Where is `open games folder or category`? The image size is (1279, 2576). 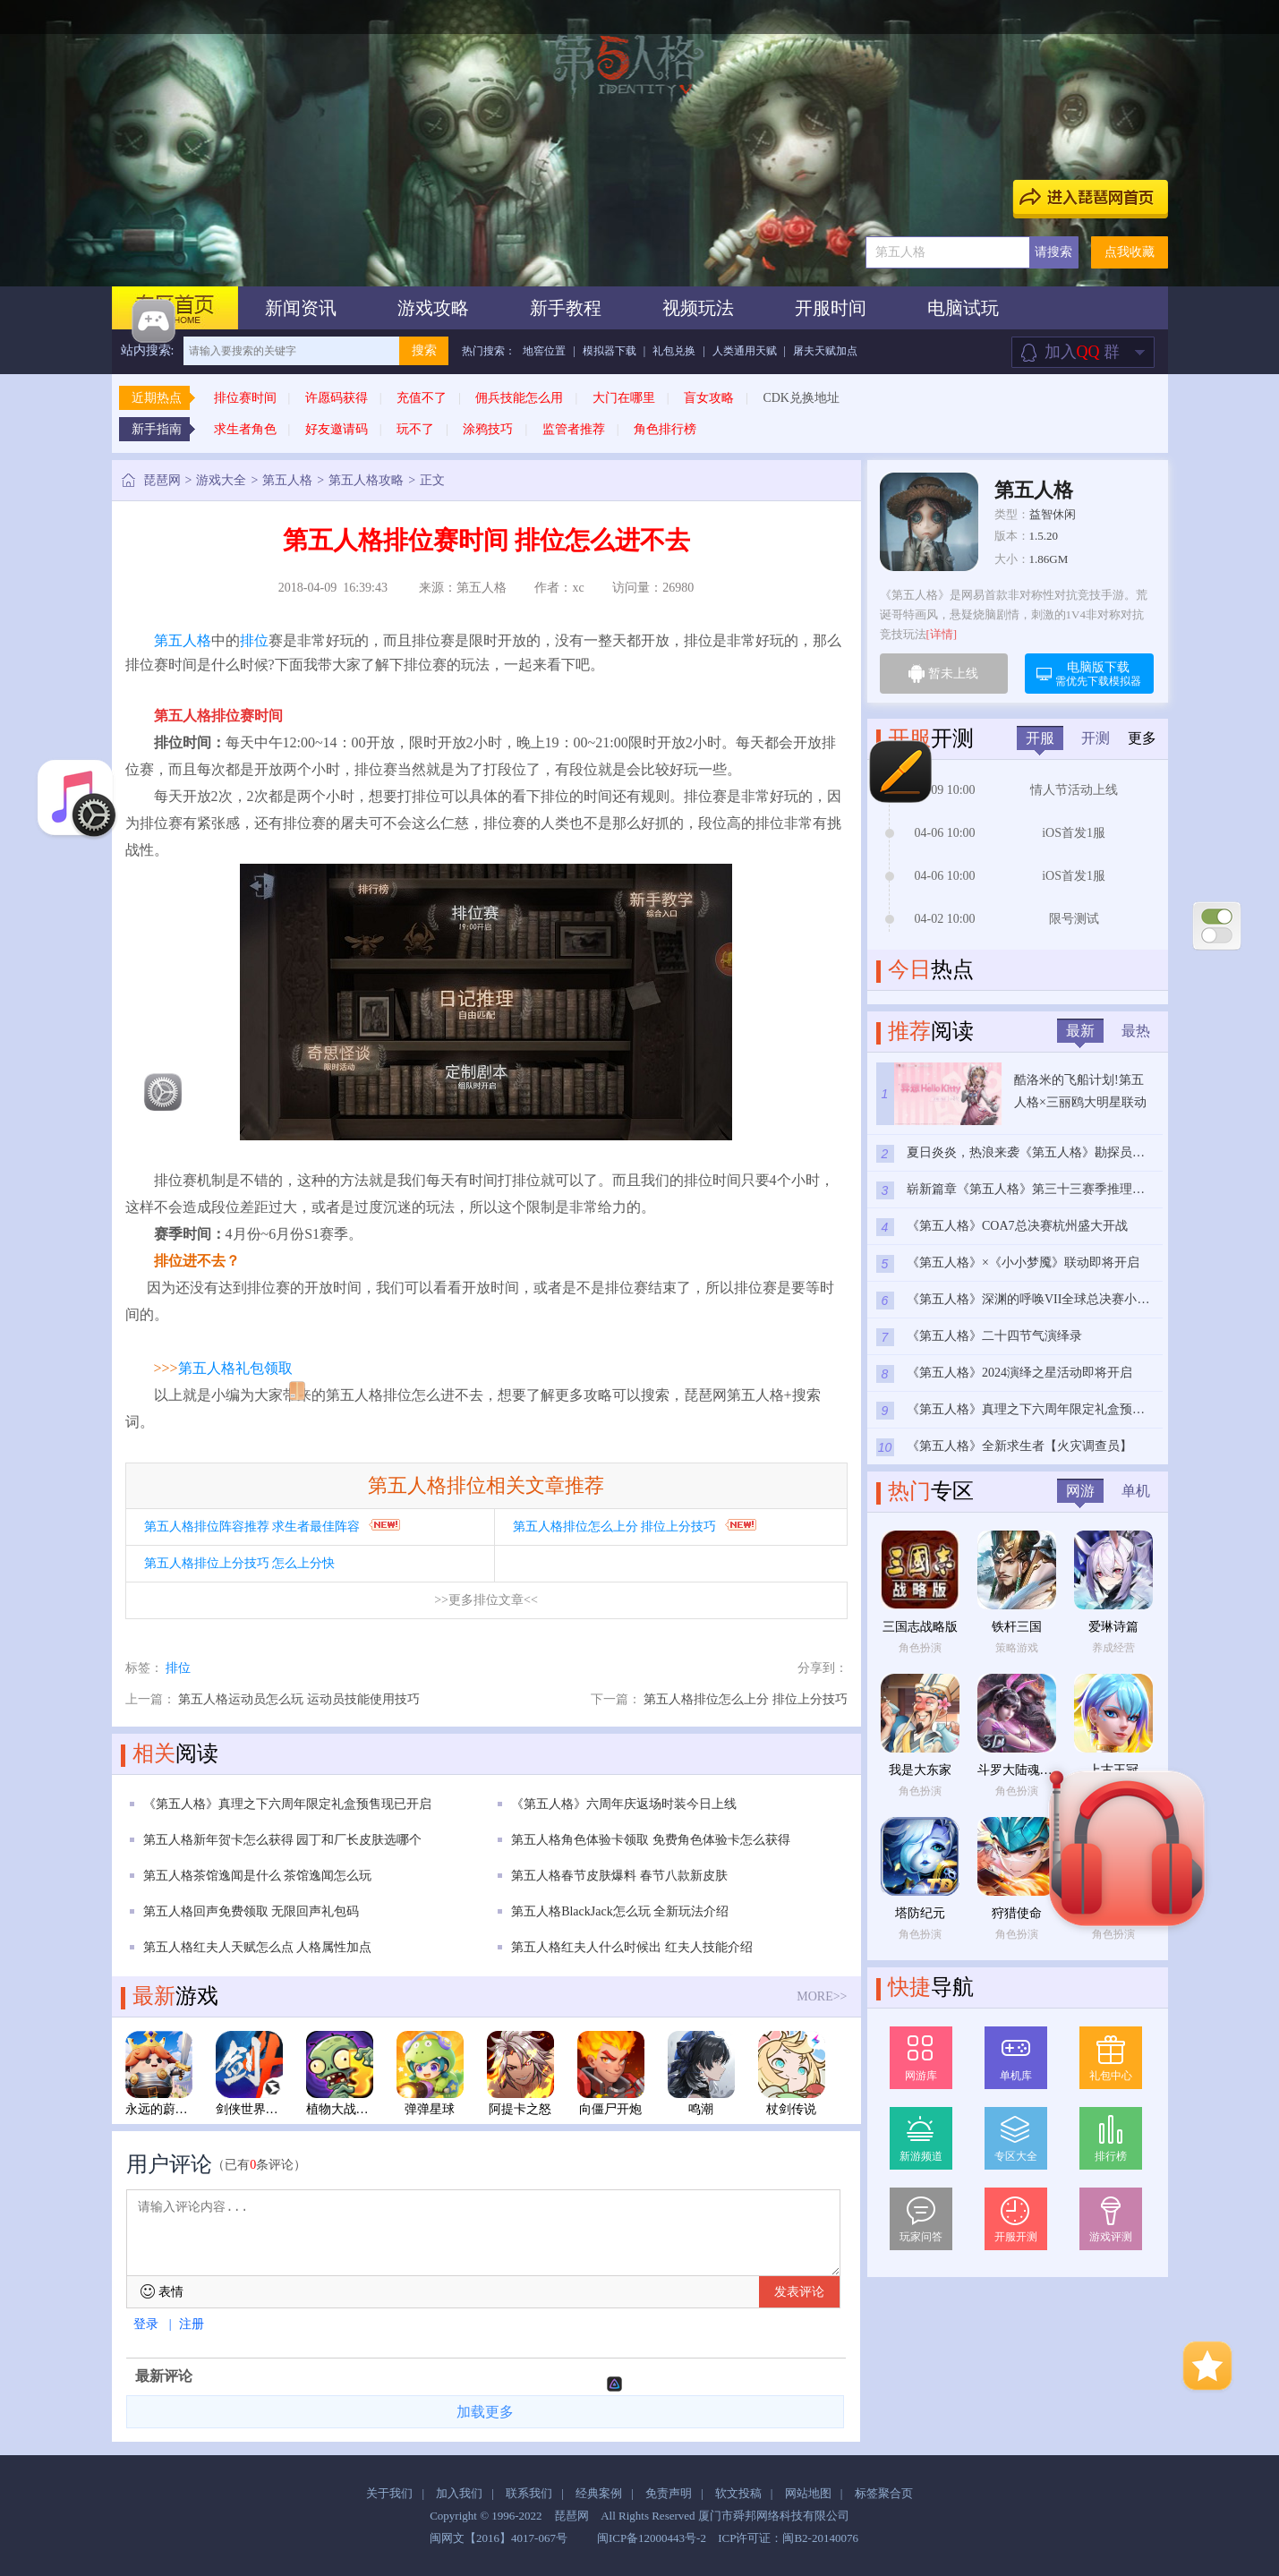 open games folder or category is located at coordinates (153, 320).